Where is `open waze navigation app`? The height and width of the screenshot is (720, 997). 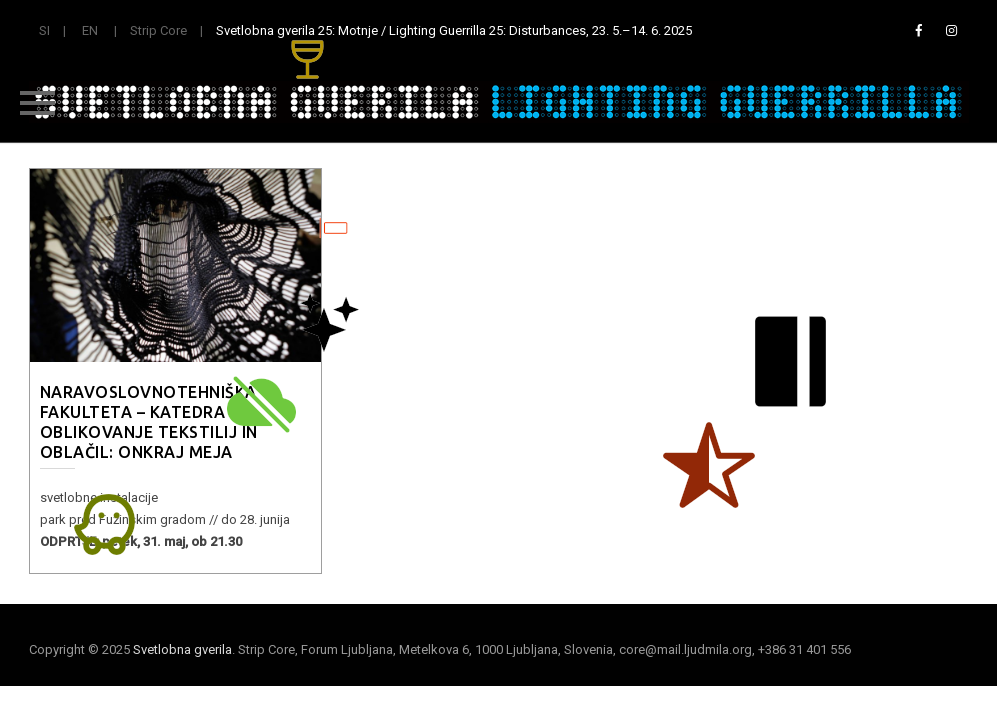 open waze navigation app is located at coordinates (104, 524).